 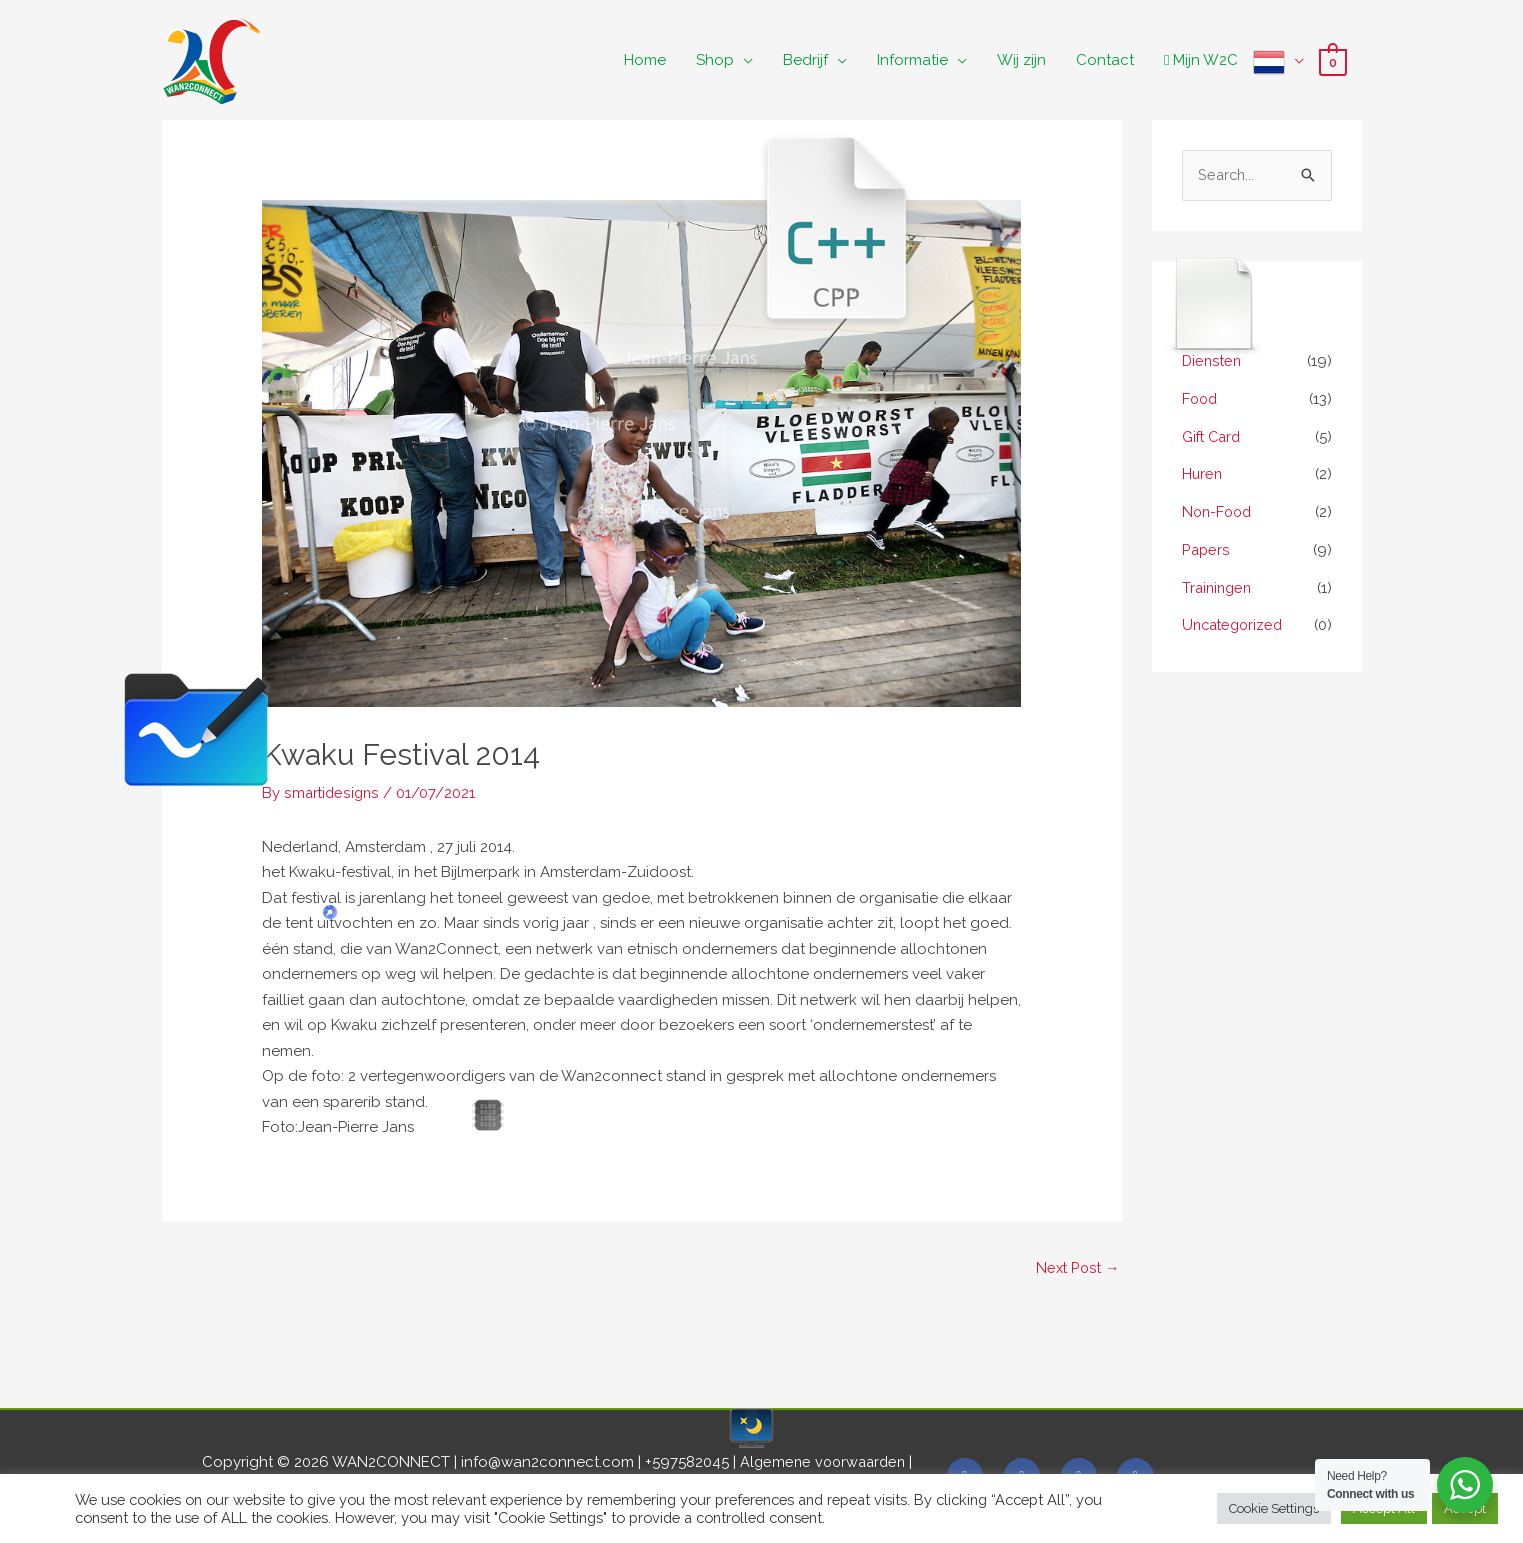 What do you see at coordinates (836, 231) in the screenshot?
I see `a C++ source code file` at bounding box center [836, 231].